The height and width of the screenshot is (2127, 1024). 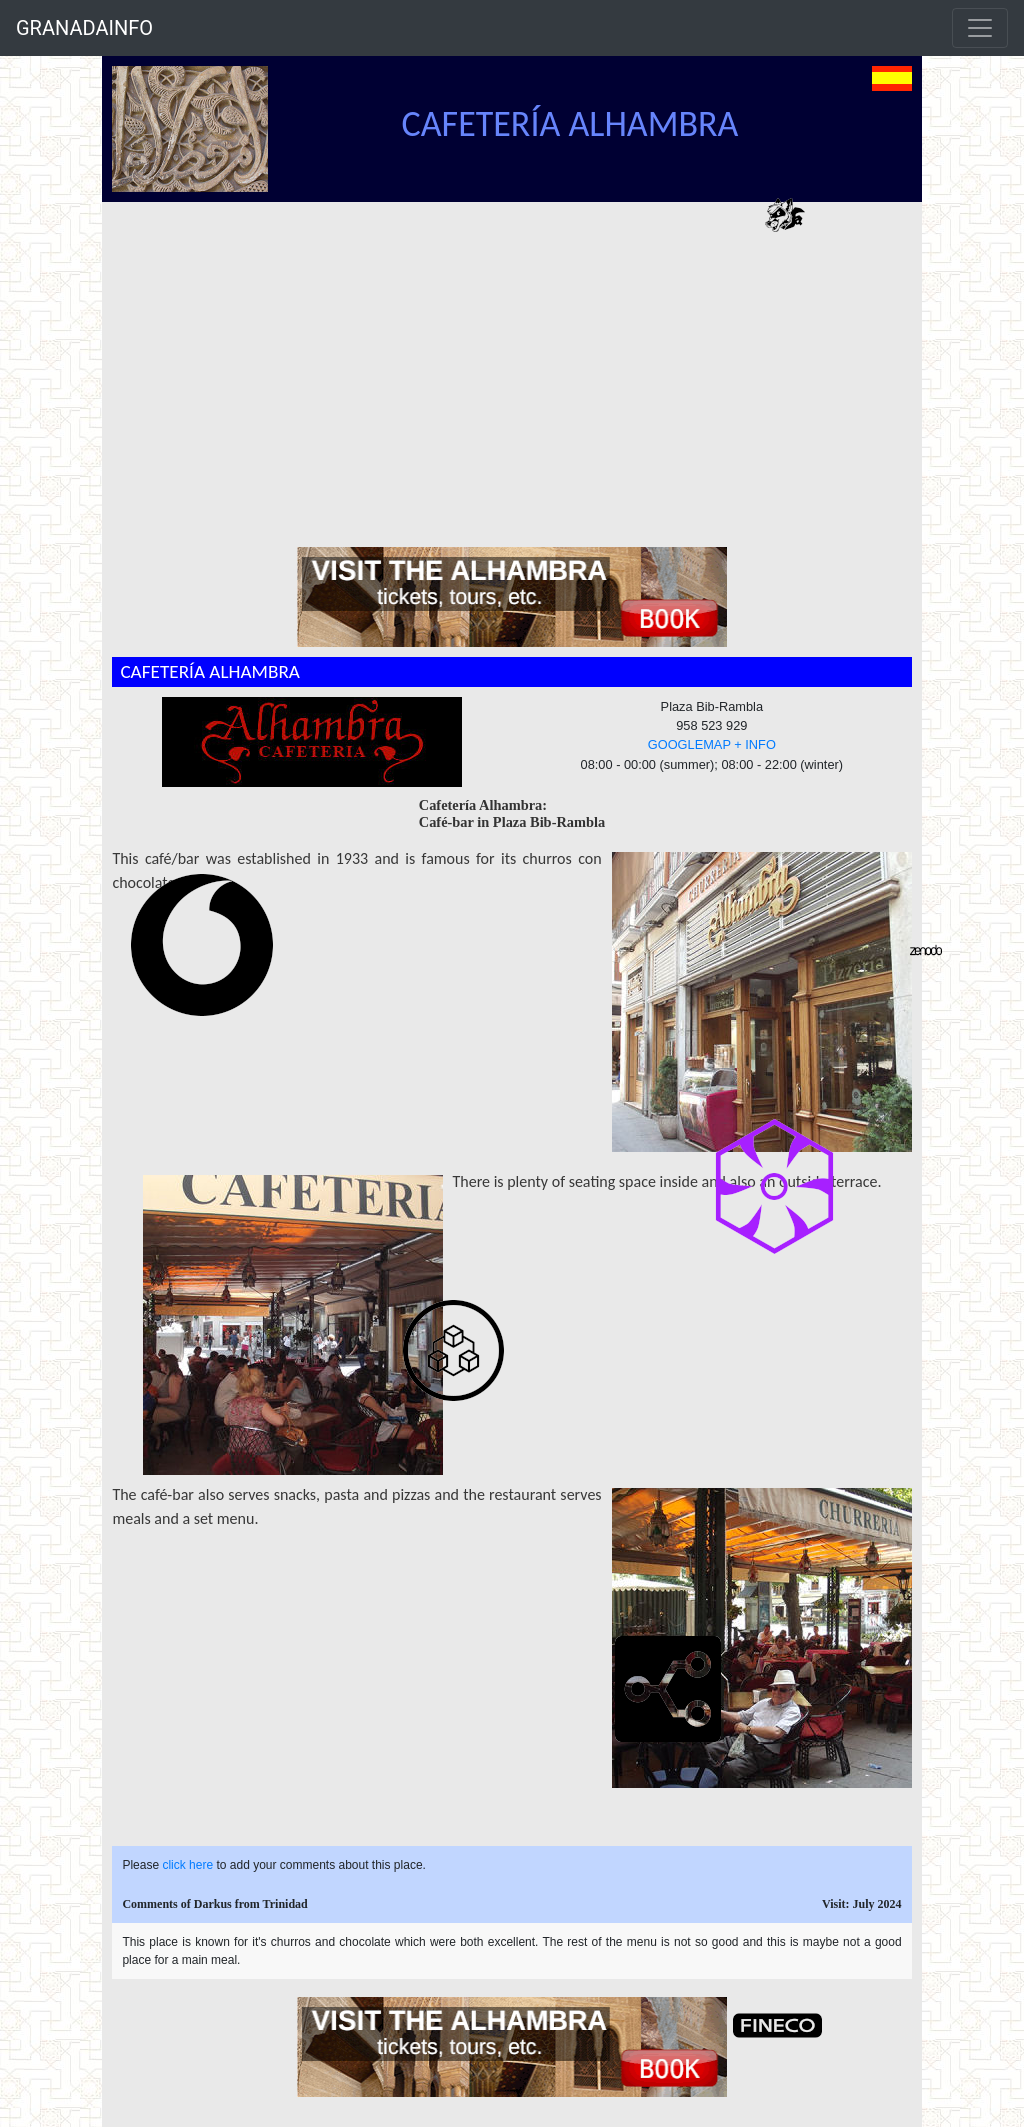 What do you see at coordinates (774, 1186) in the screenshot?
I see `semantic-release automation tool logo` at bounding box center [774, 1186].